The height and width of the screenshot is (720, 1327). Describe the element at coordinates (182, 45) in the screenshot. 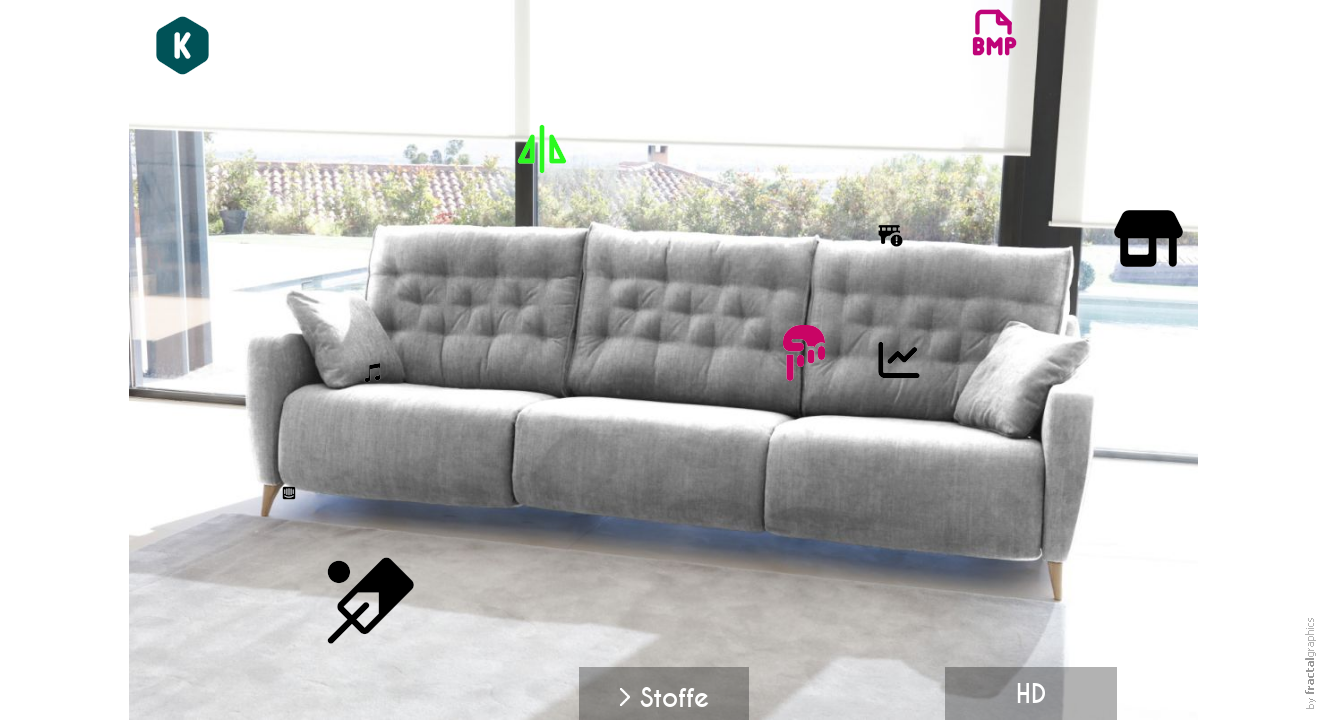

I see `indicates a keyboard shortcut or hotkey` at that location.